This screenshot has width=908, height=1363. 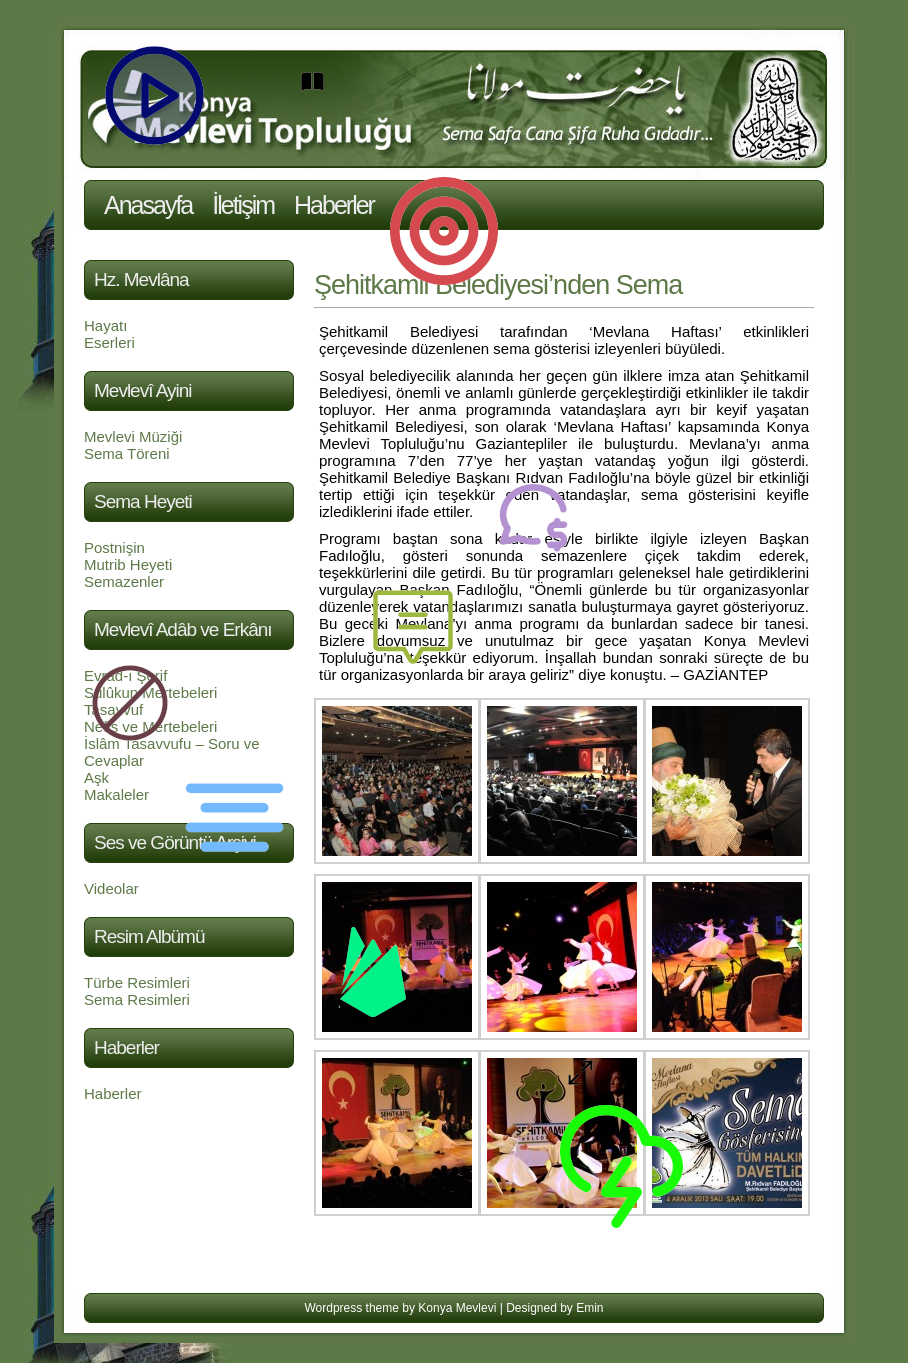 What do you see at coordinates (373, 972) in the screenshot?
I see `firebase platform logo` at bounding box center [373, 972].